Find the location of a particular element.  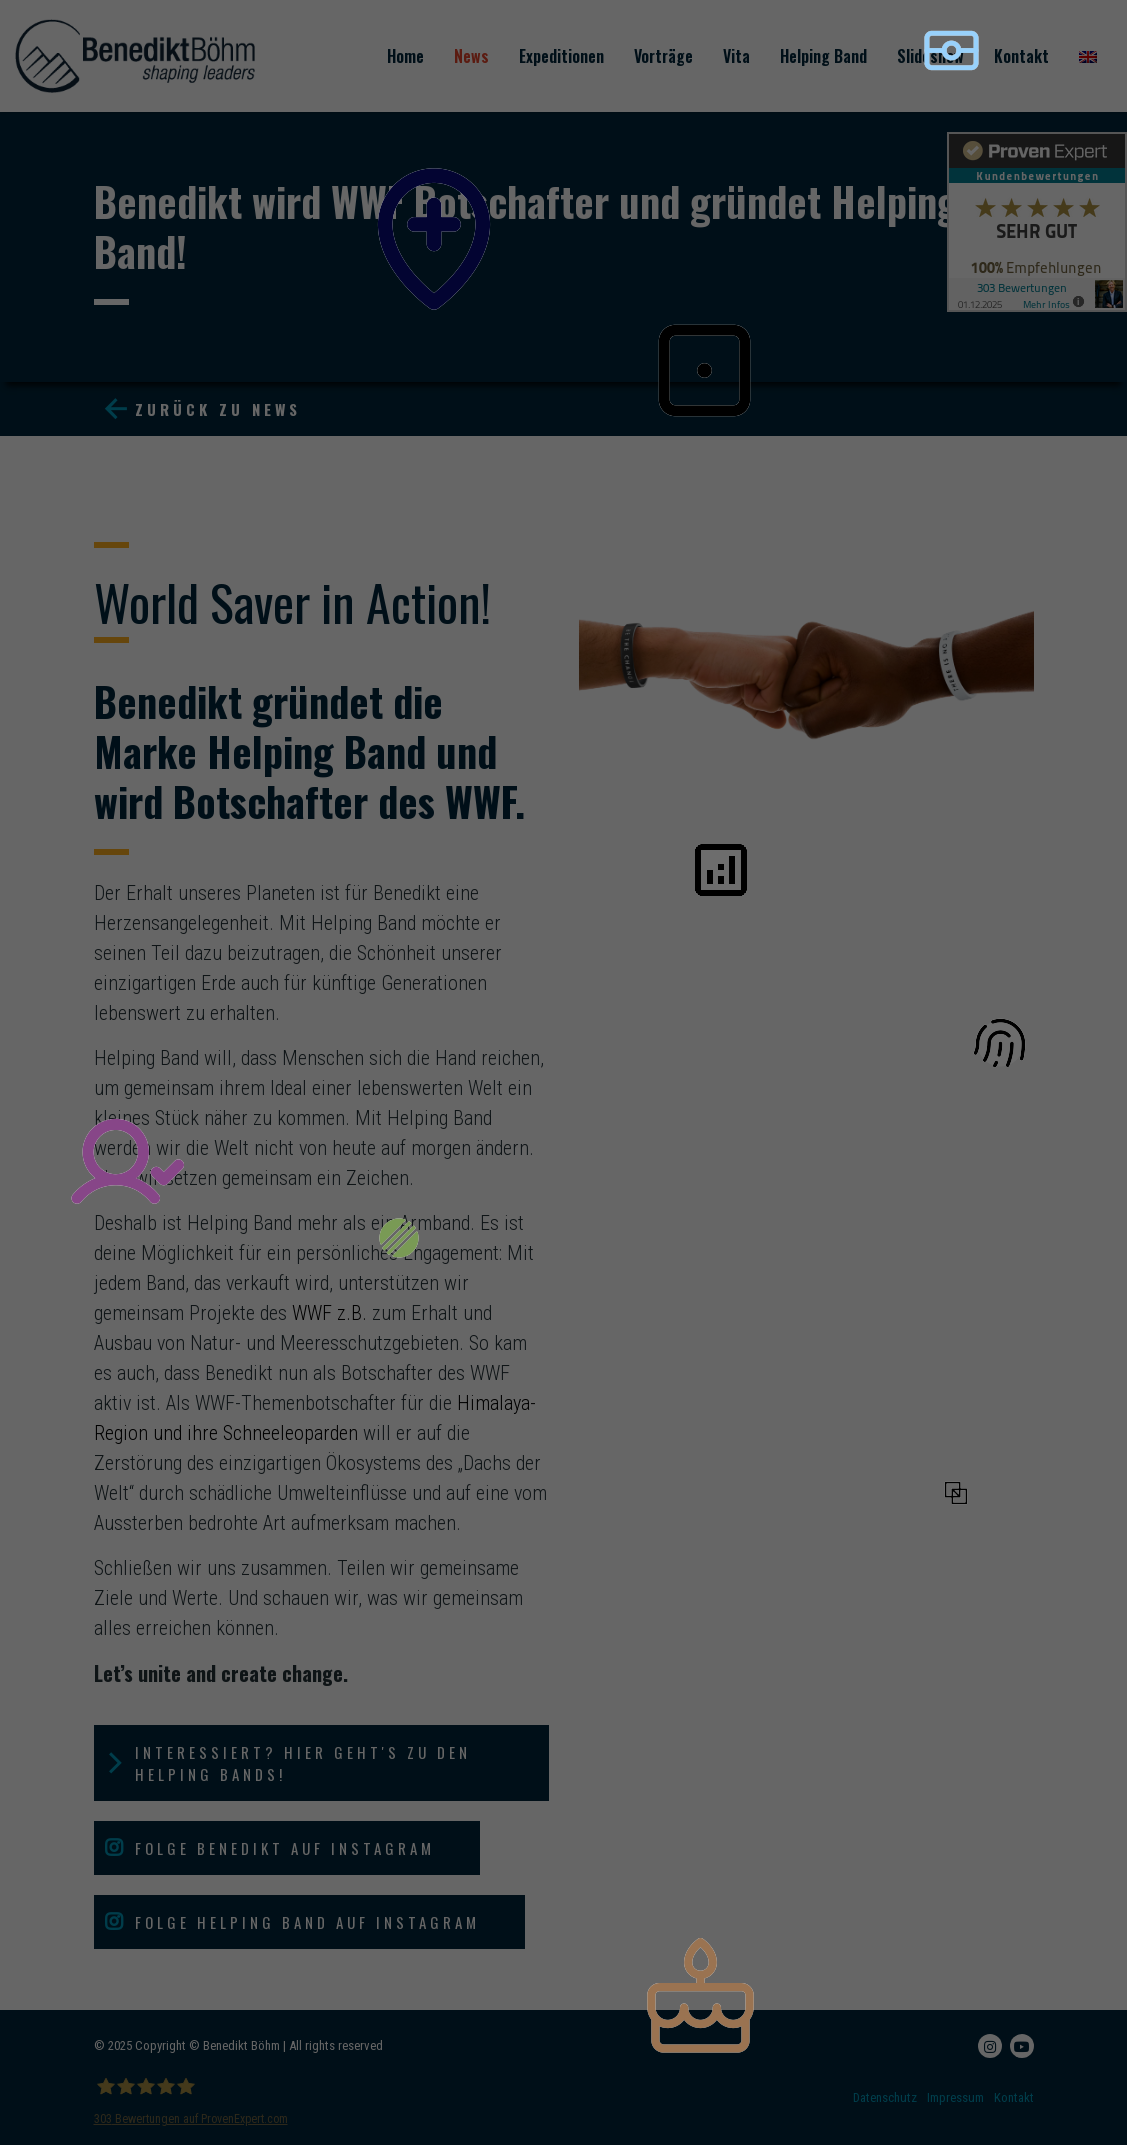

access boules or pétanque game is located at coordinates (399, 1238).